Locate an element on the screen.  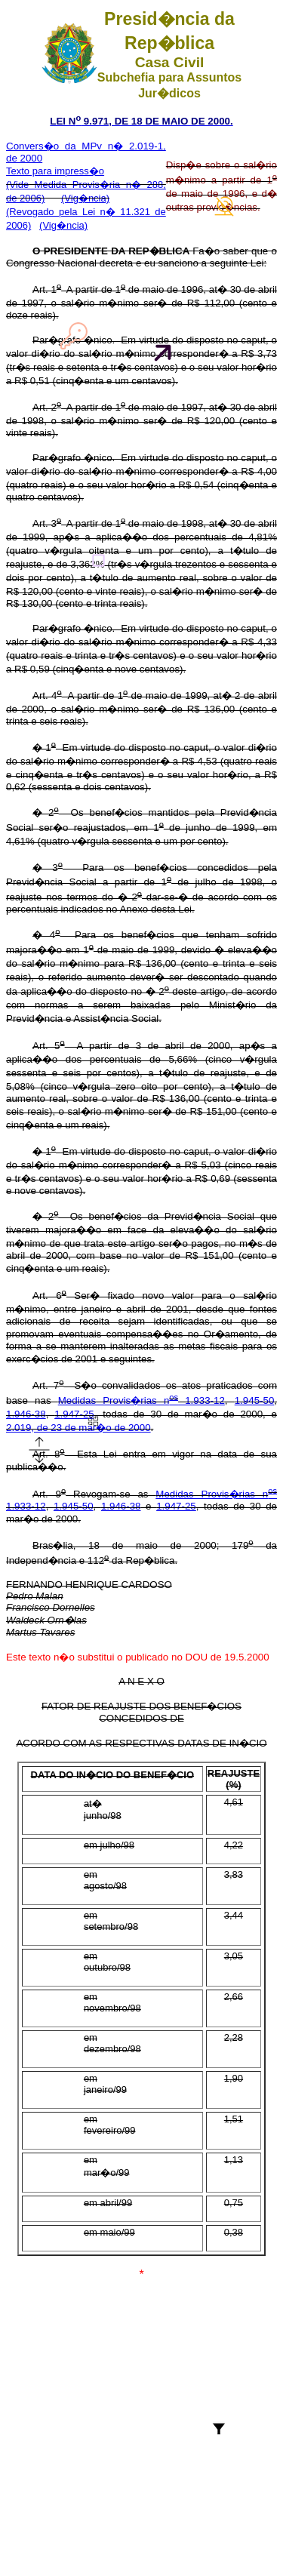
open link in a new tab or window is located at coordinates (162, 352).